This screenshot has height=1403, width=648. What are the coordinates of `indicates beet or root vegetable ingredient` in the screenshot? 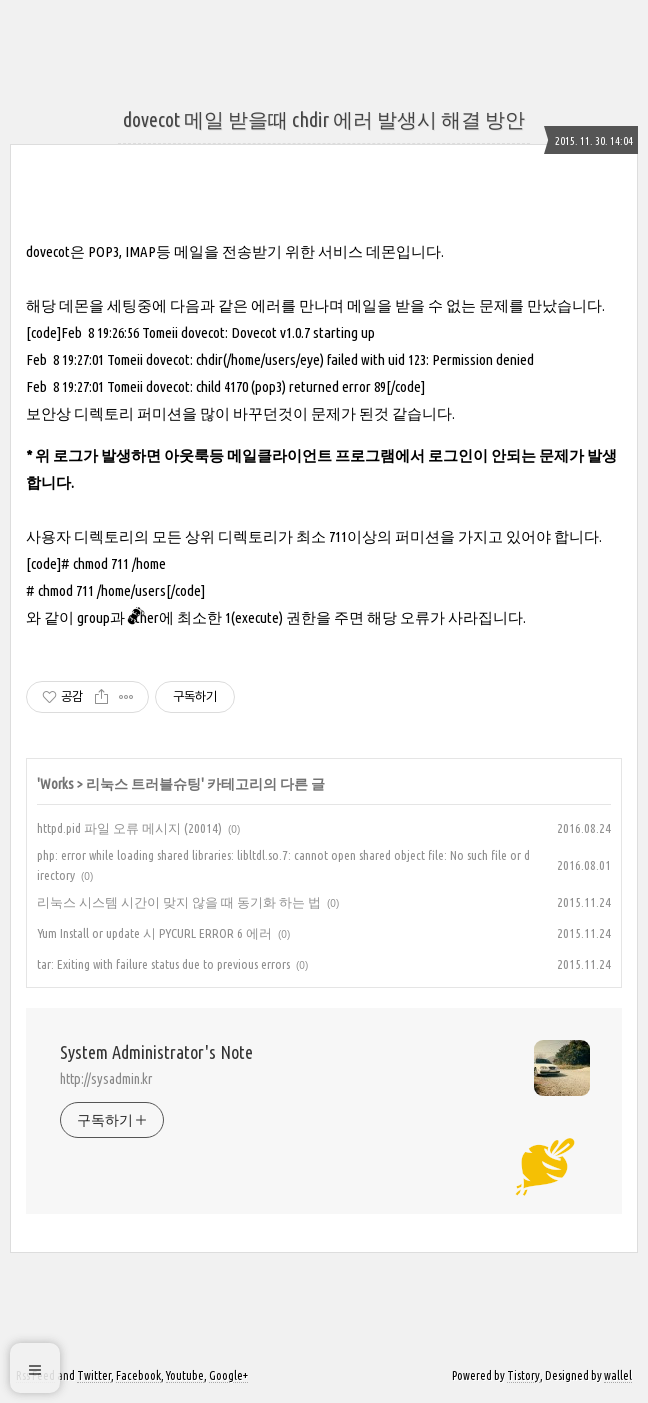 It's located at (545, 1167).